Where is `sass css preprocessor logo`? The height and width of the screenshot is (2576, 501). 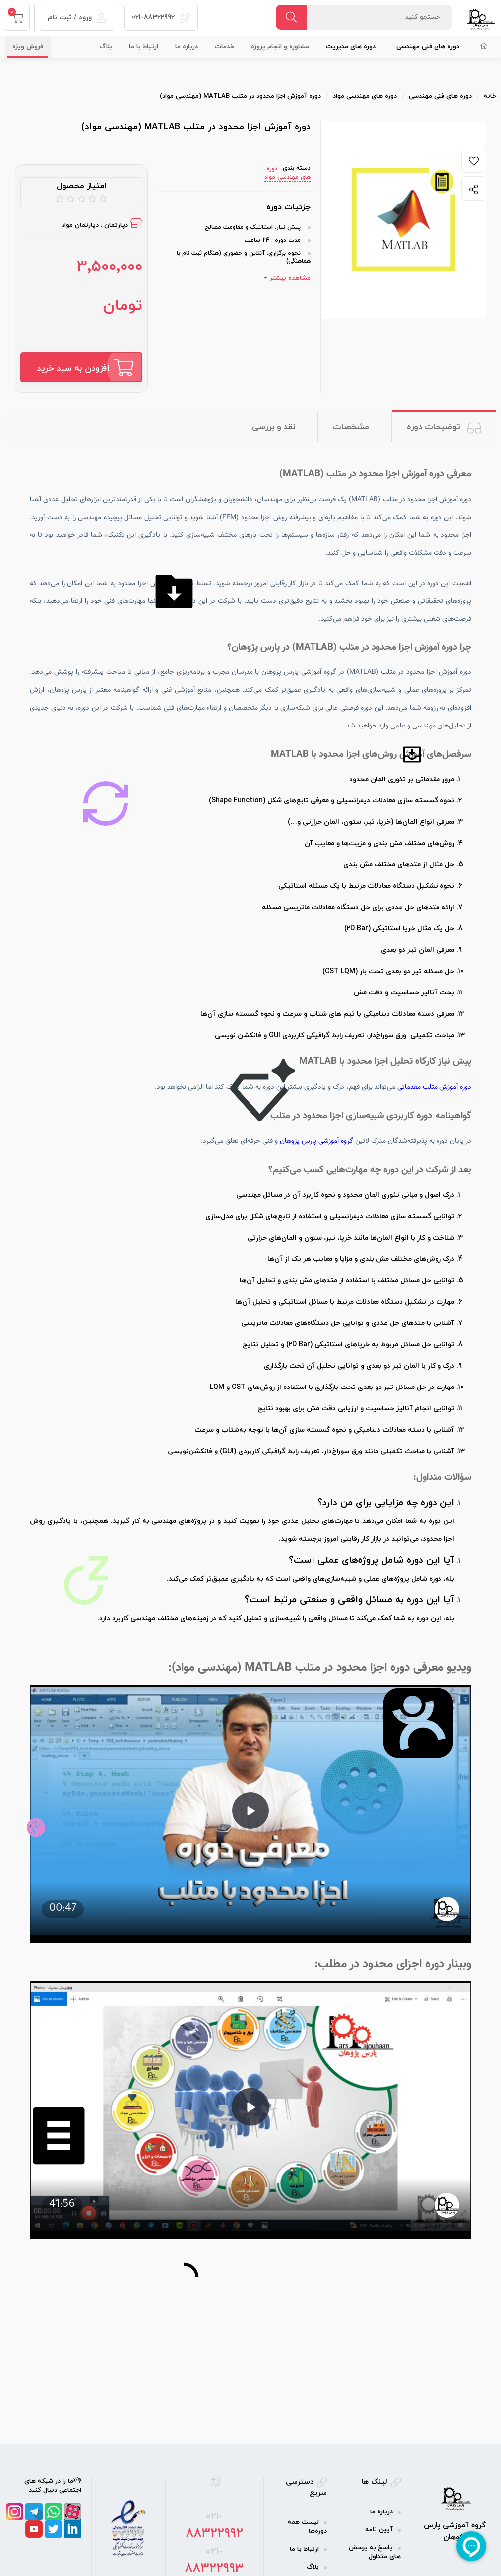
sass css preprocessor logo is located at coordinates (36, 1827).